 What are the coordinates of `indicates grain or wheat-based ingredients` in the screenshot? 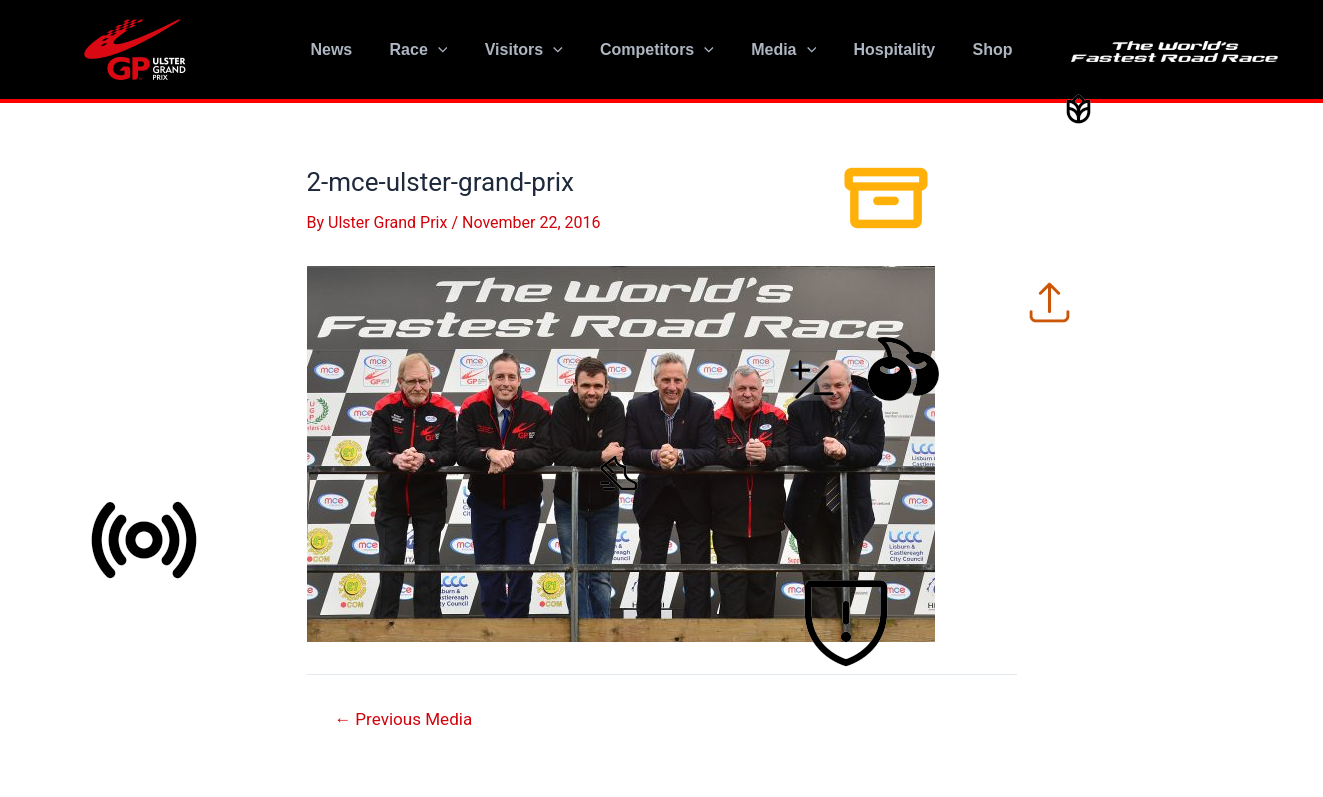 It's located at (1078, 109).